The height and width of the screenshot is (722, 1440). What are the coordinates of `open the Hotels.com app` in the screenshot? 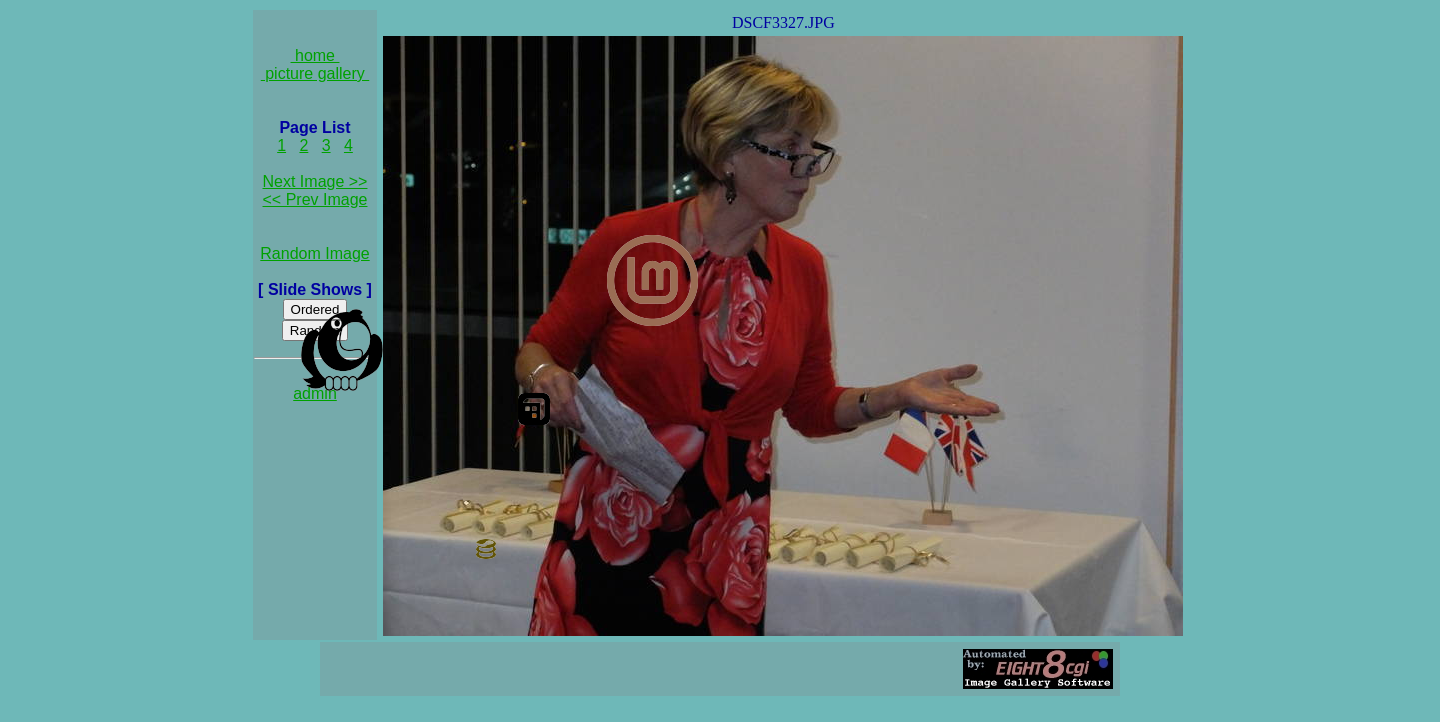 It's located at (534, 409).